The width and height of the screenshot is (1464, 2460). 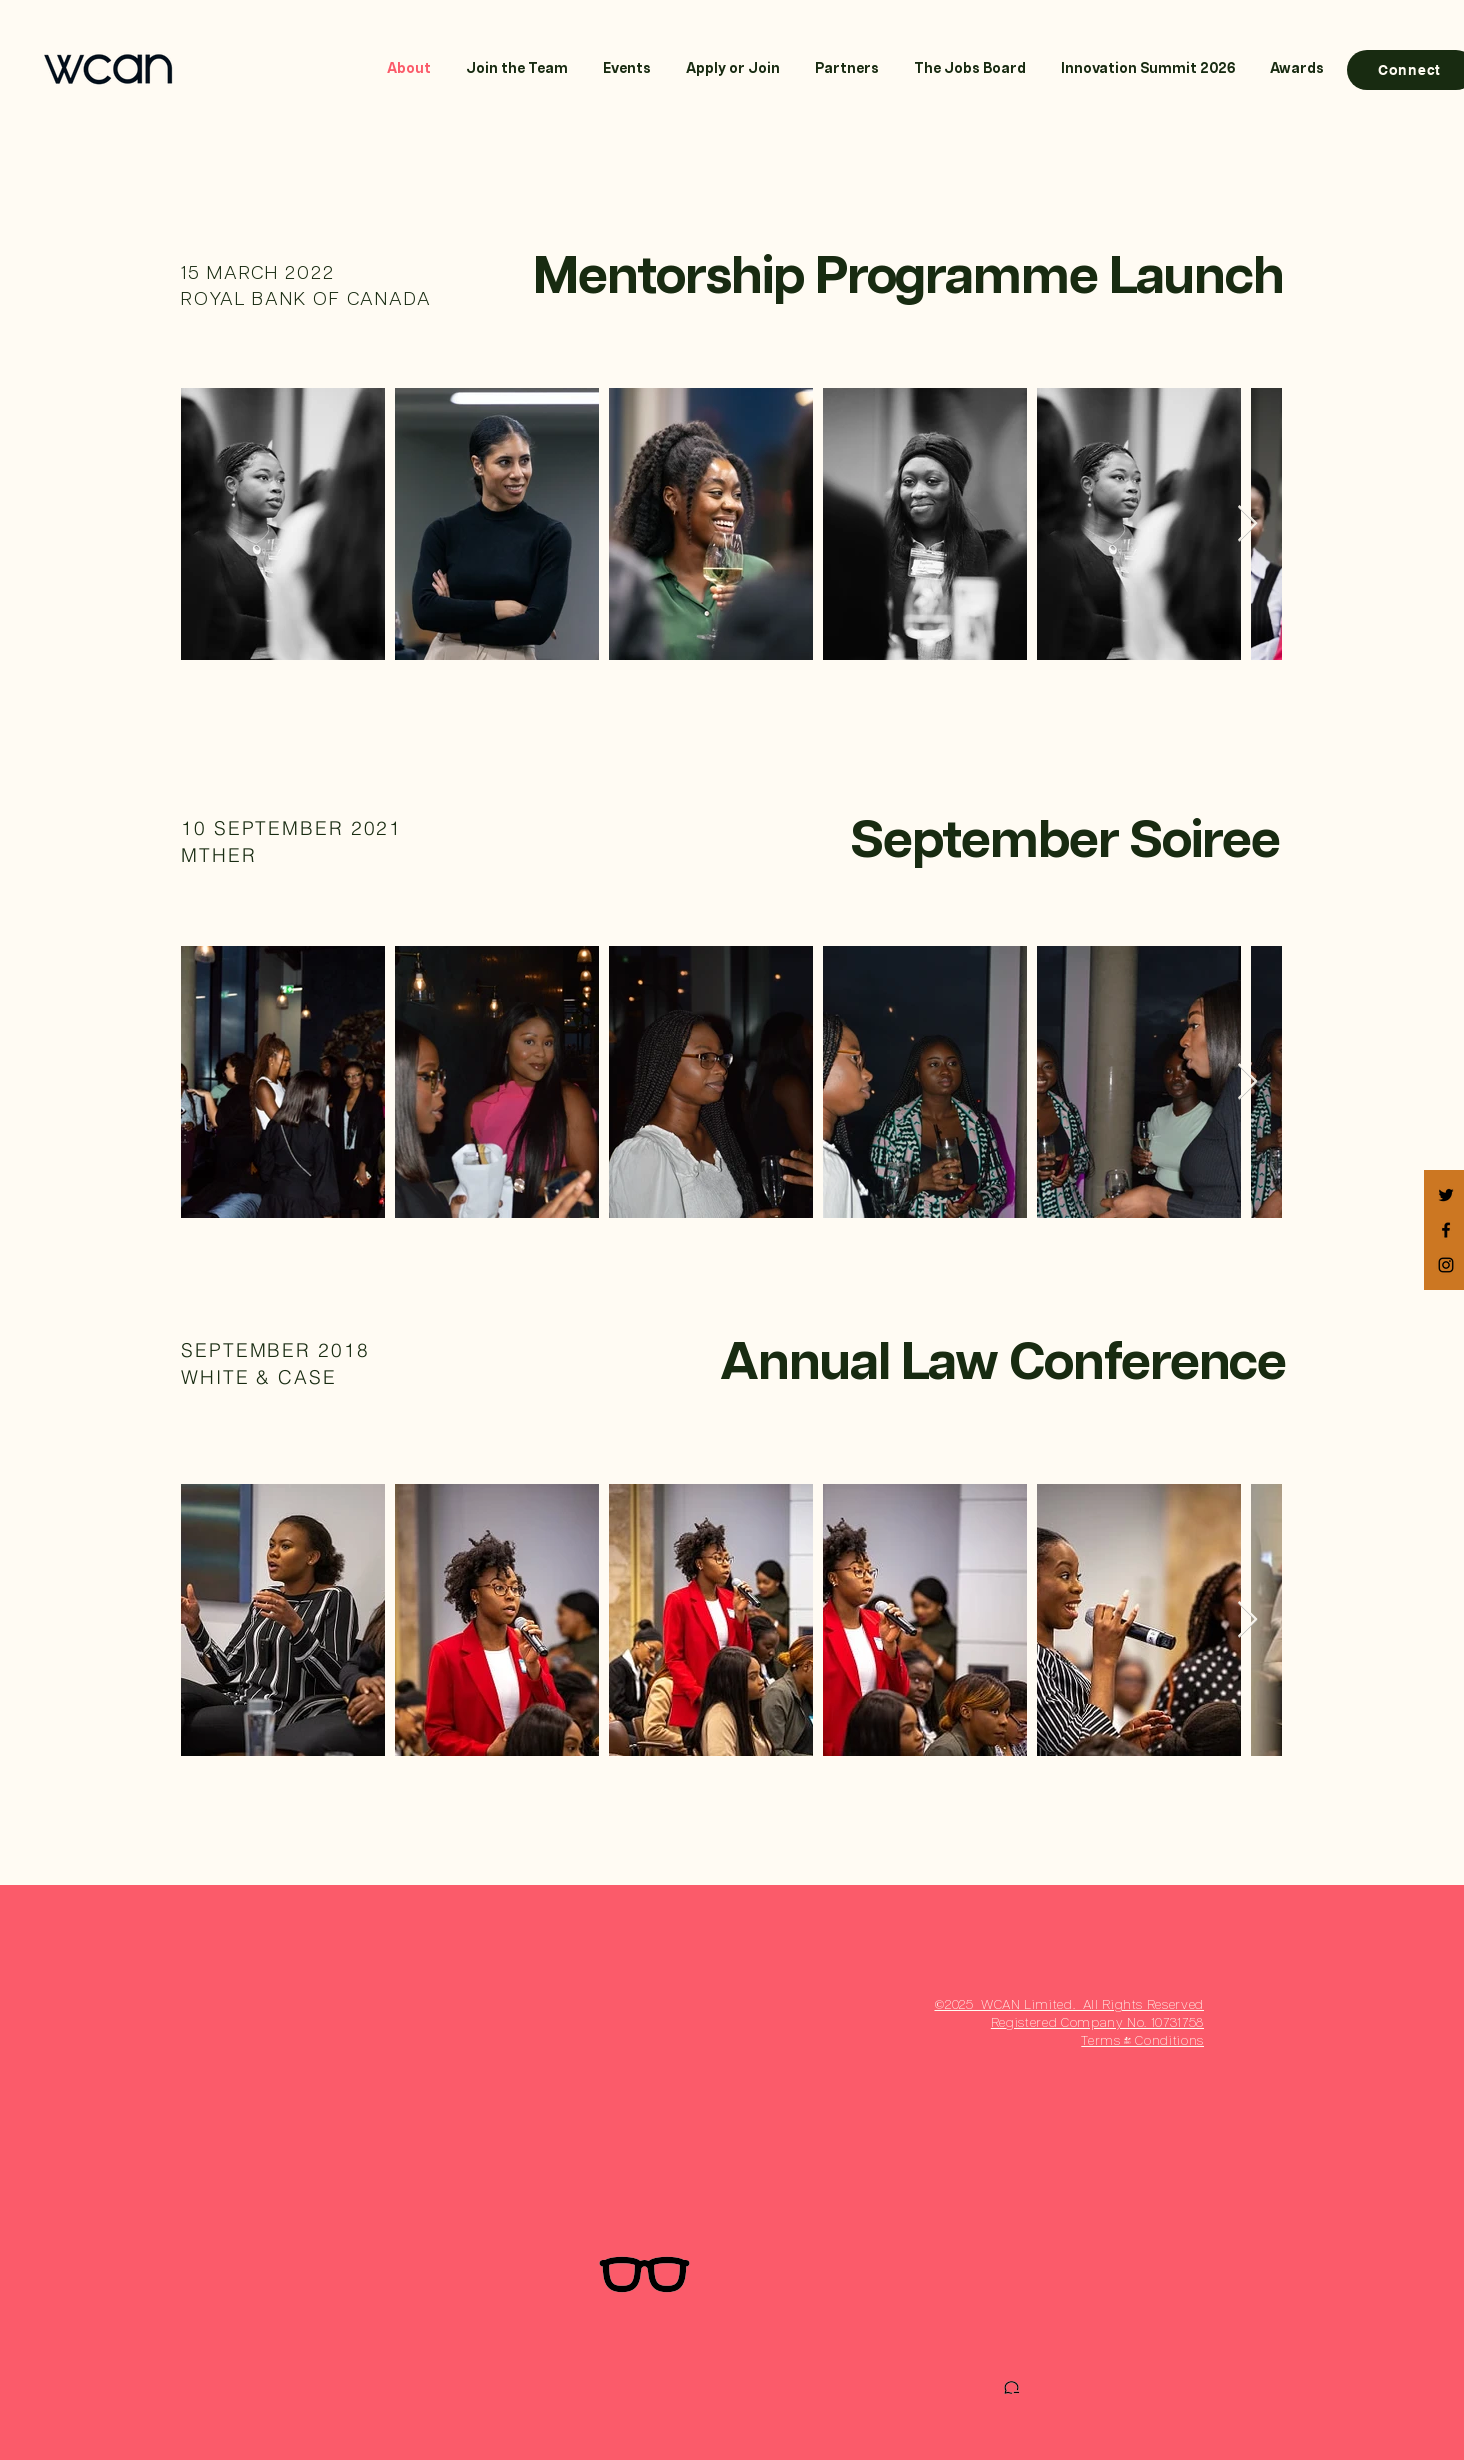 I want to click on enable reading mode or accessibility features, so click(x=644, y=2274).